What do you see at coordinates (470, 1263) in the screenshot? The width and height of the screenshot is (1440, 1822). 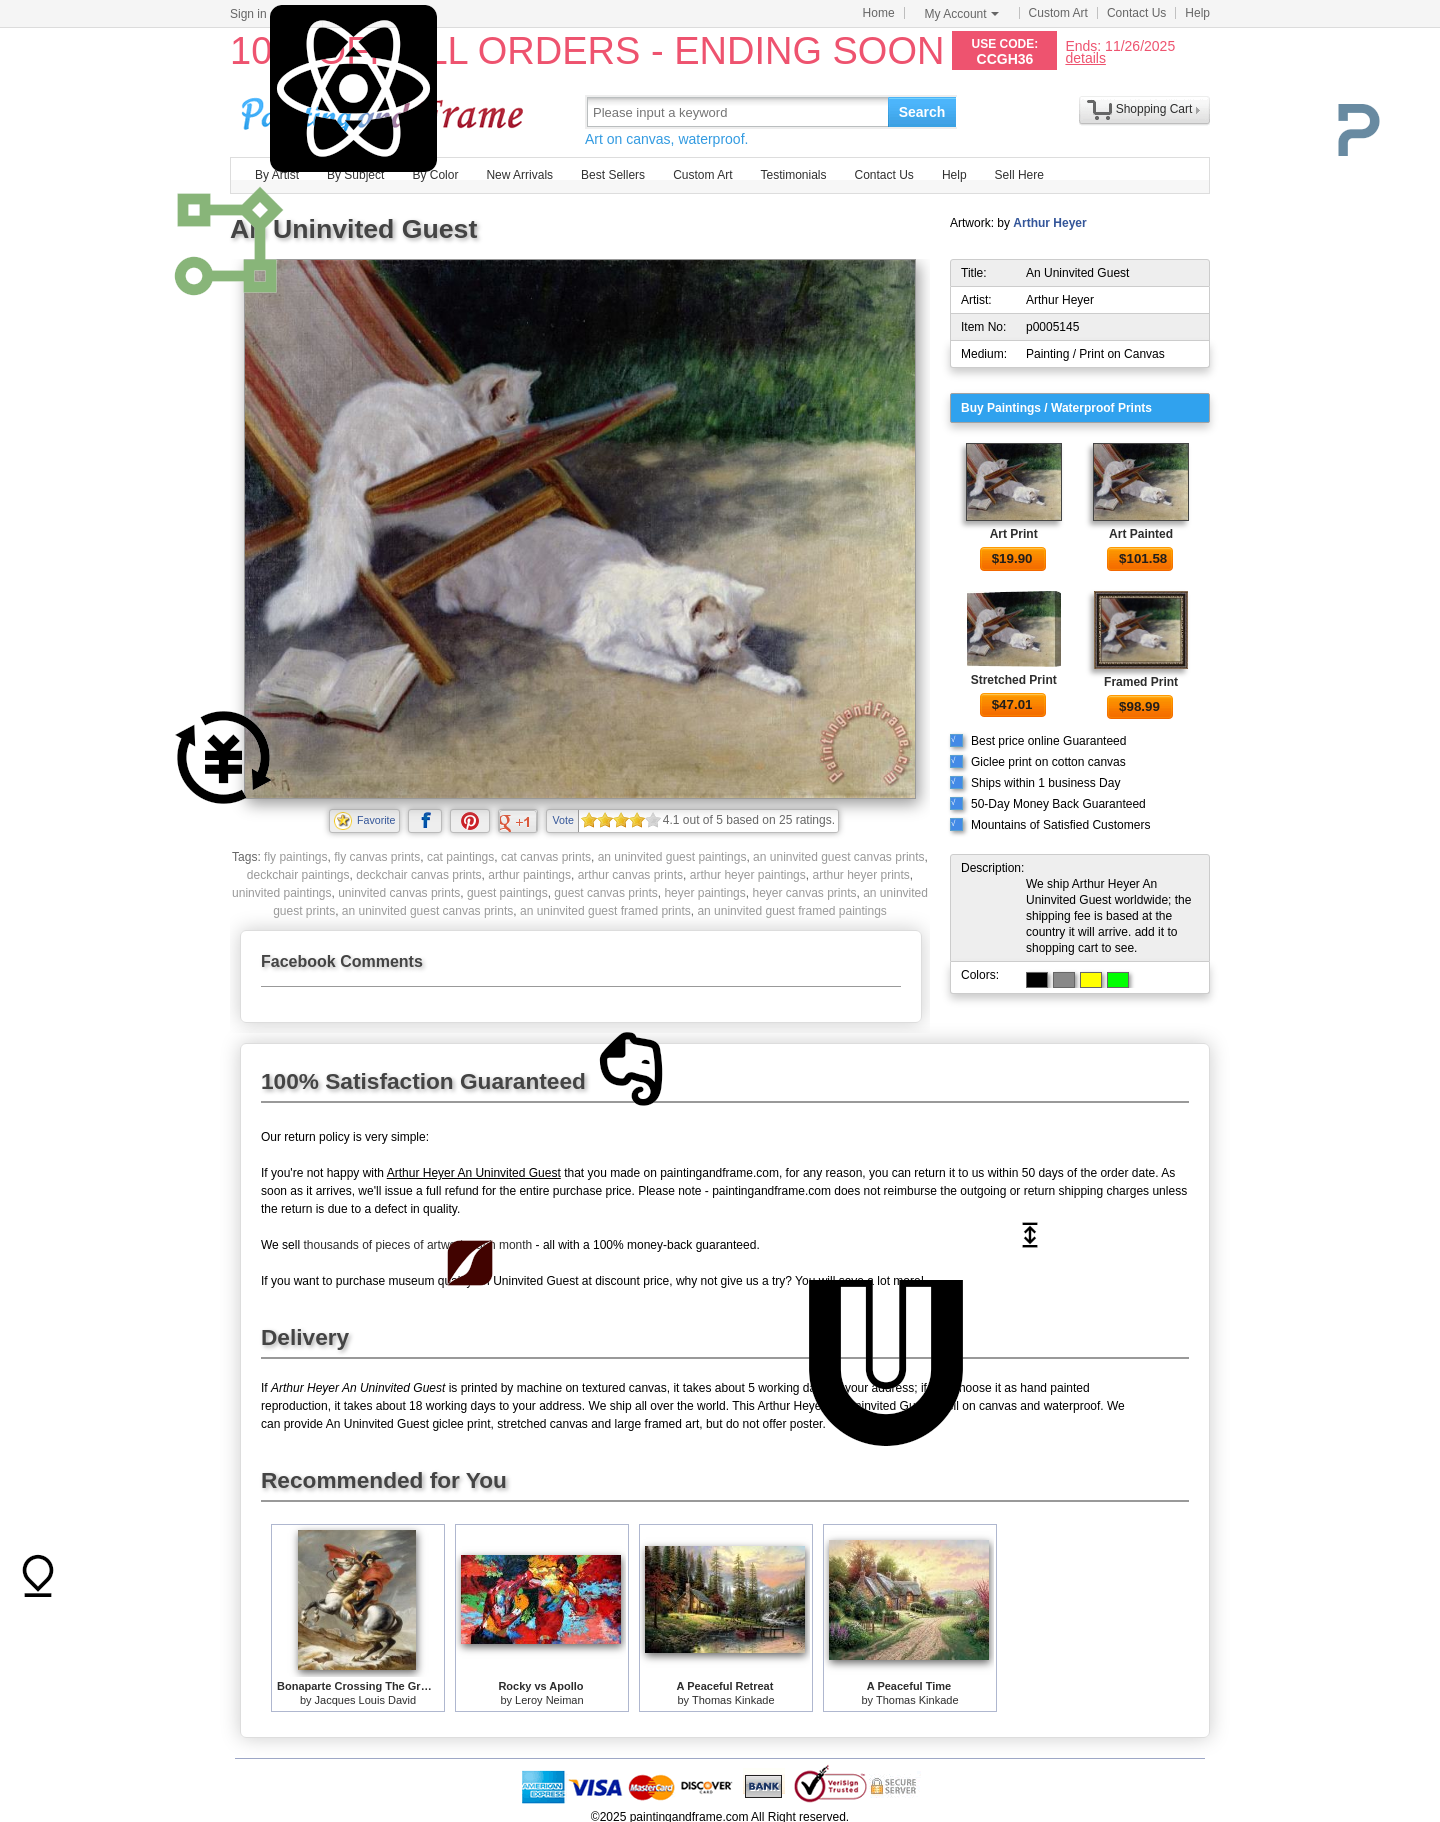 I see `pied piper company logo` at bounding box center [470, 1263].